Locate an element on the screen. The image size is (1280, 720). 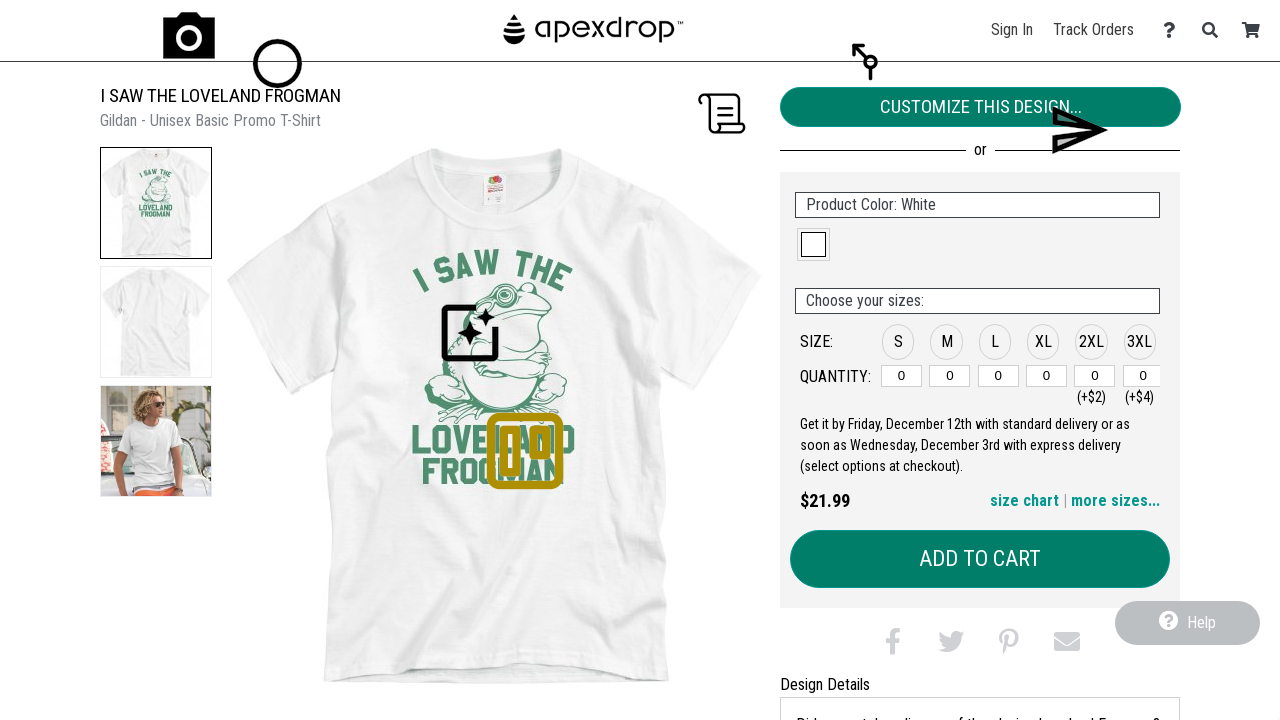
unselected radio button or toggle option is located at coordinates (277, 63).